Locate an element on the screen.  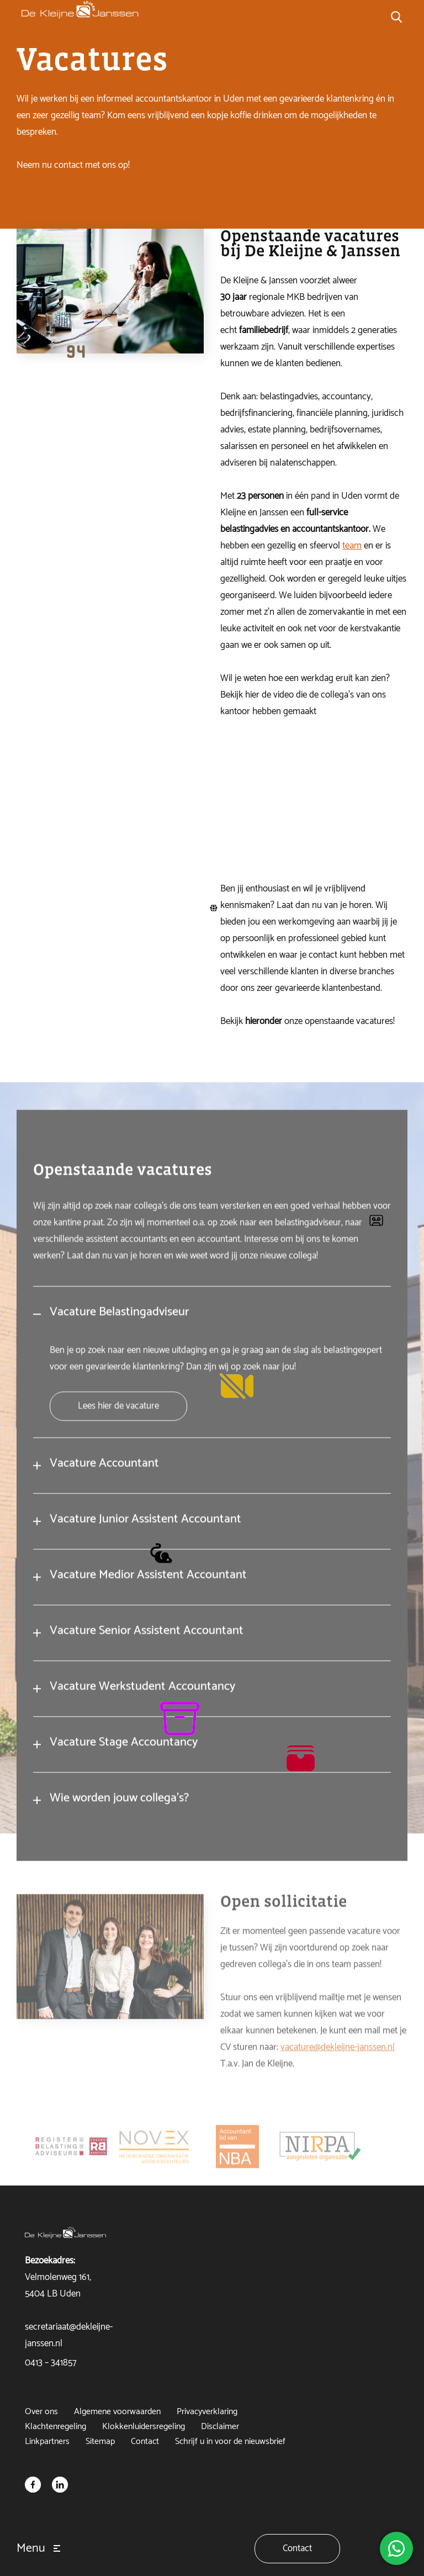
access global or international settings is located at coordinates (214, 908).